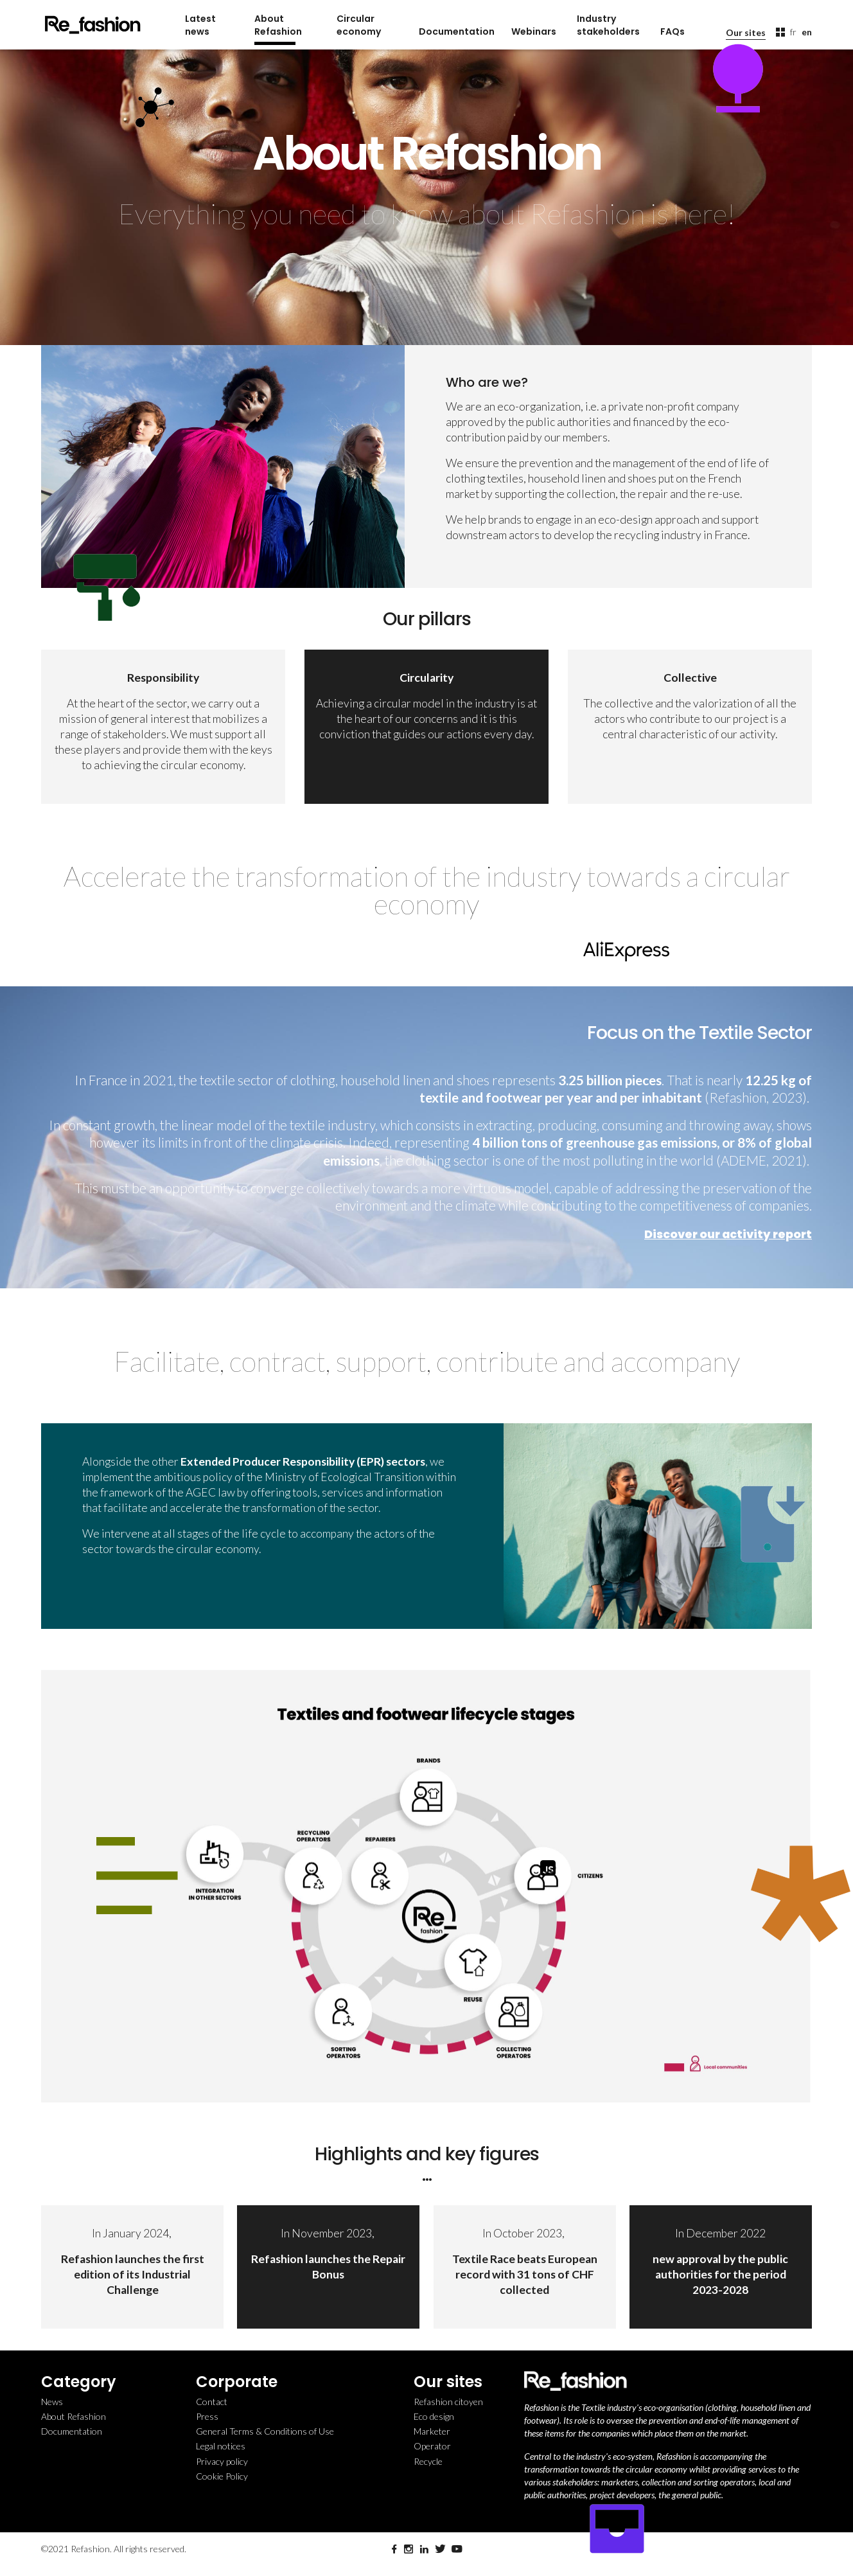  Describe the element at coordinates (738, 75) in the screenshot. I see `view pinned location on map` at that location.